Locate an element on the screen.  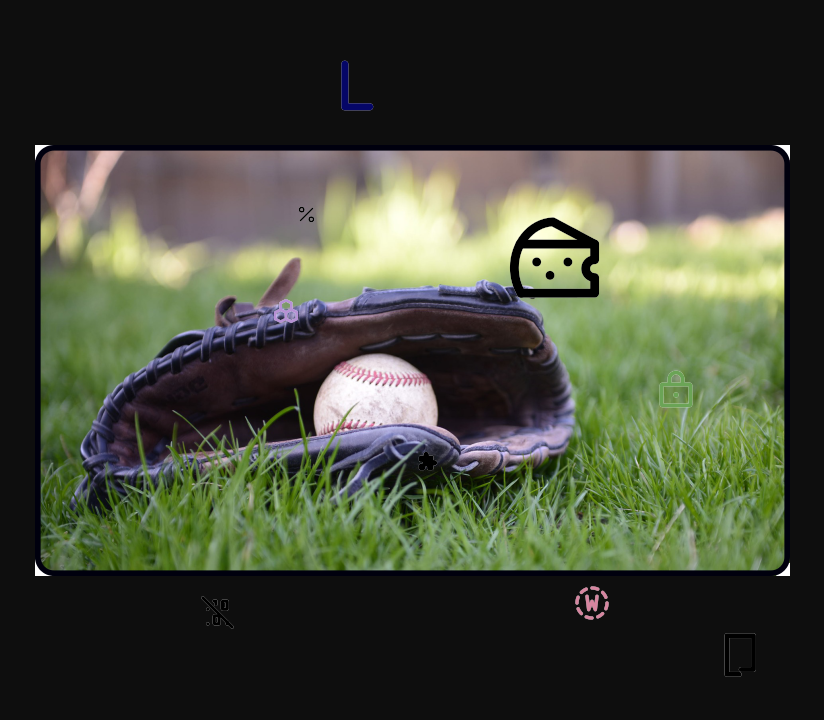
browse dairy or cheese products is located at coordinates (554, 257).